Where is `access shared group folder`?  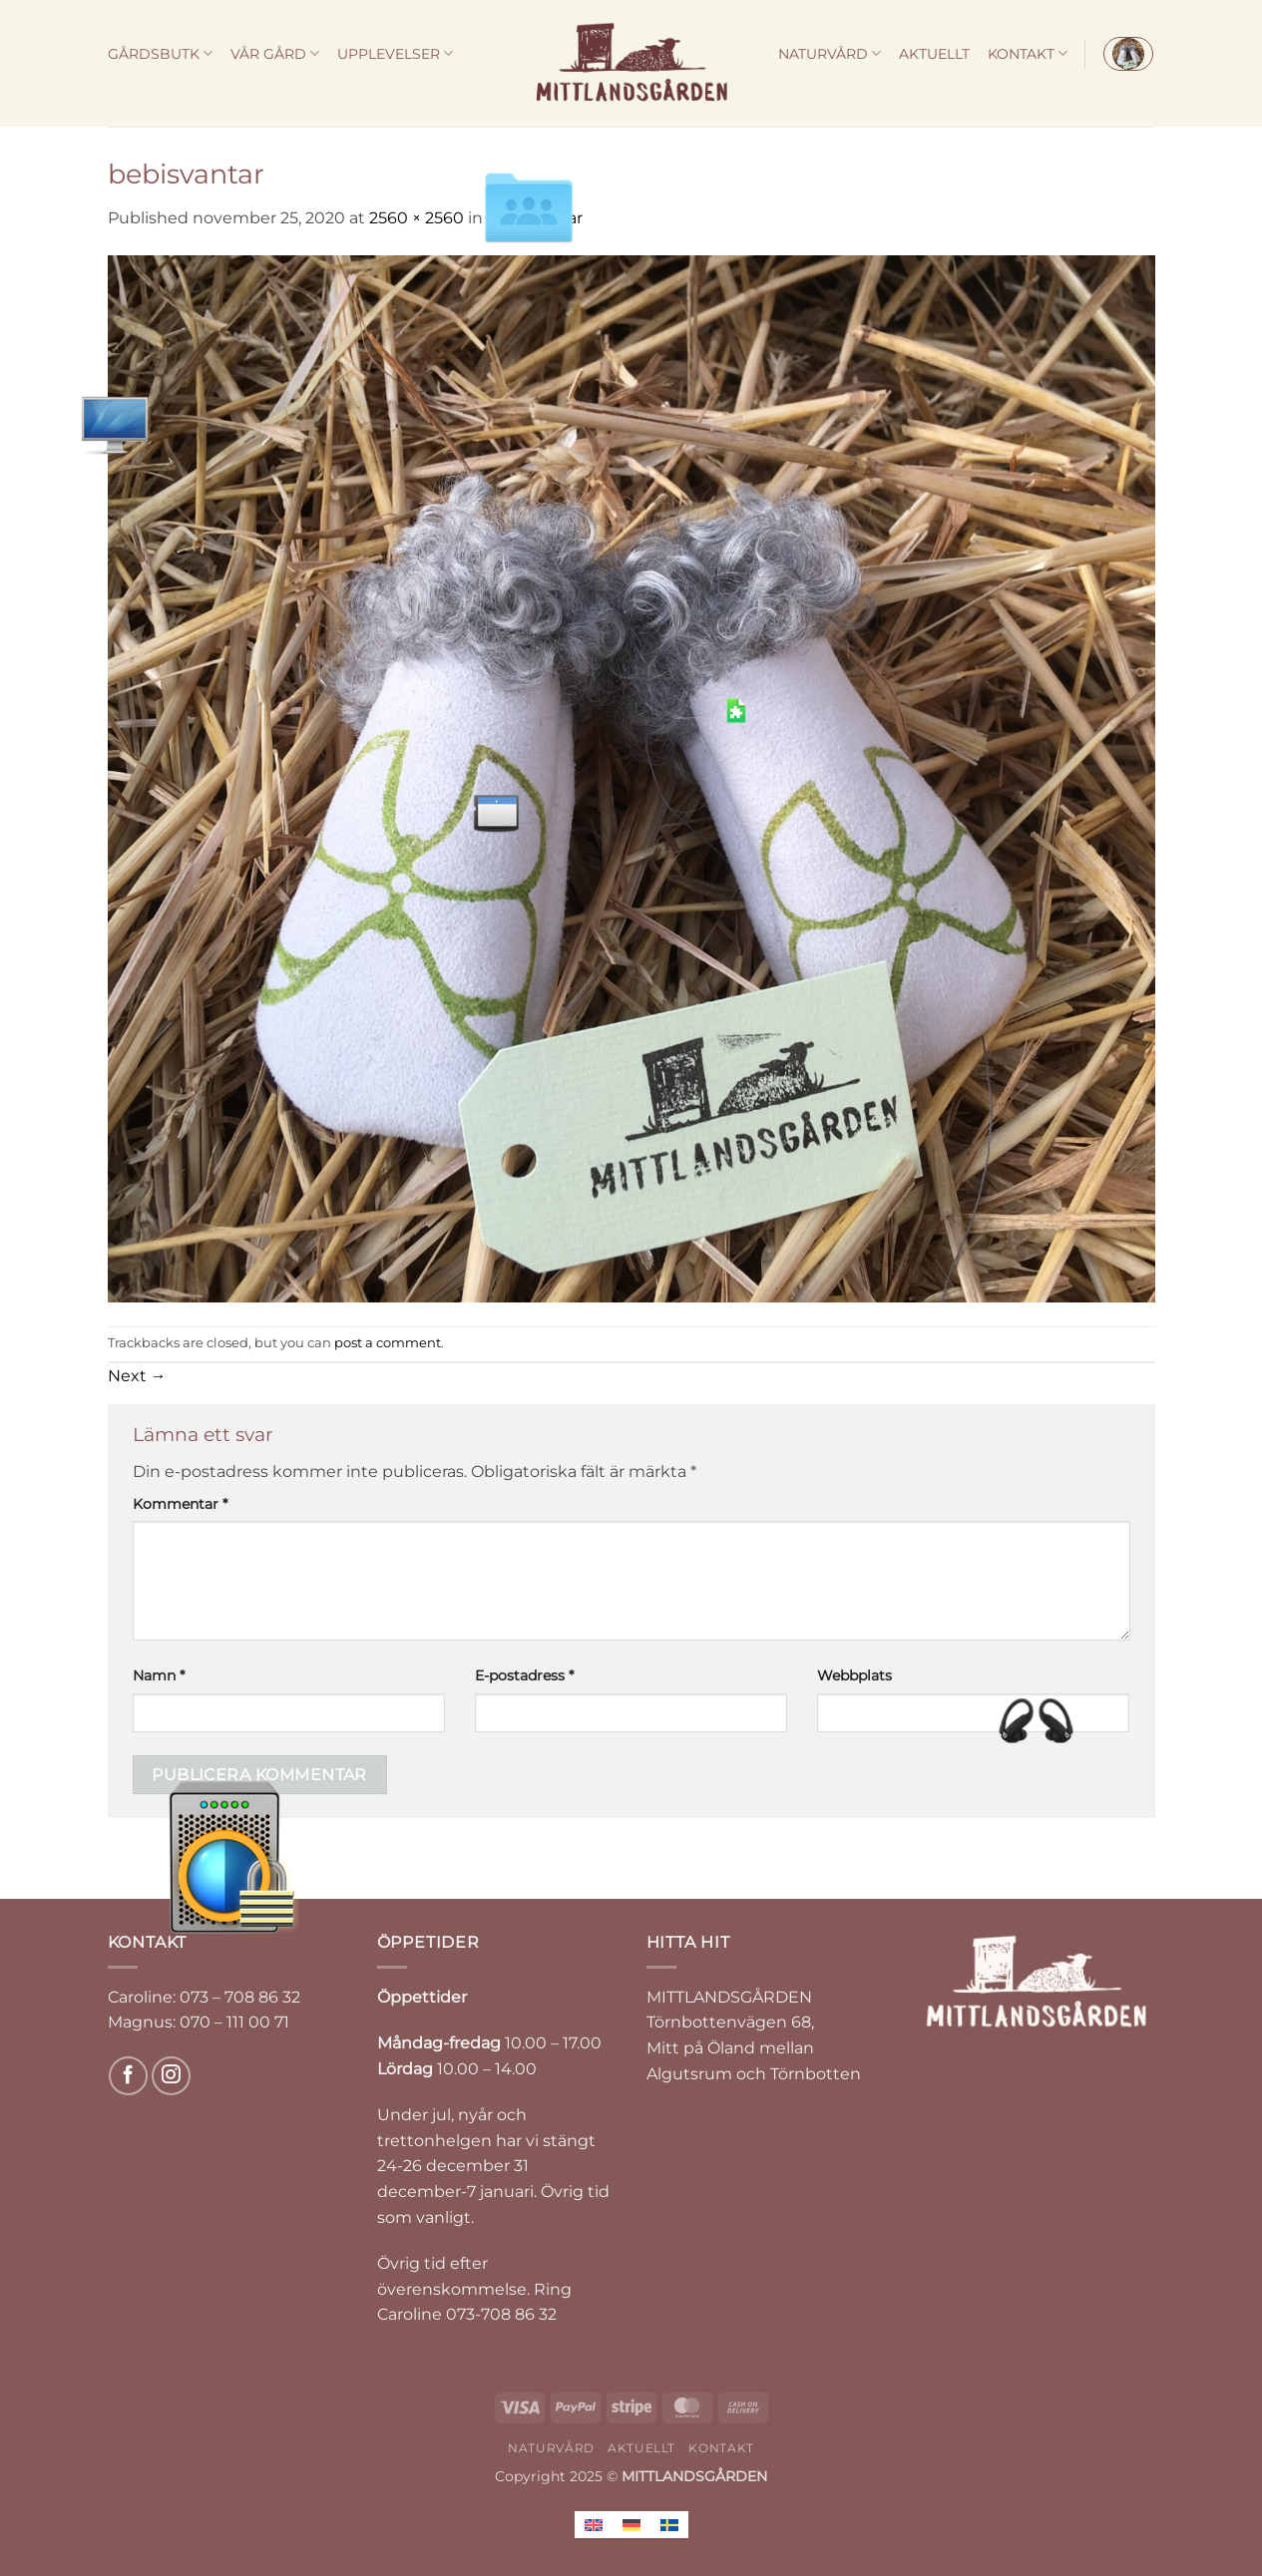
access shared group folder is located at coordinates (529, 207).